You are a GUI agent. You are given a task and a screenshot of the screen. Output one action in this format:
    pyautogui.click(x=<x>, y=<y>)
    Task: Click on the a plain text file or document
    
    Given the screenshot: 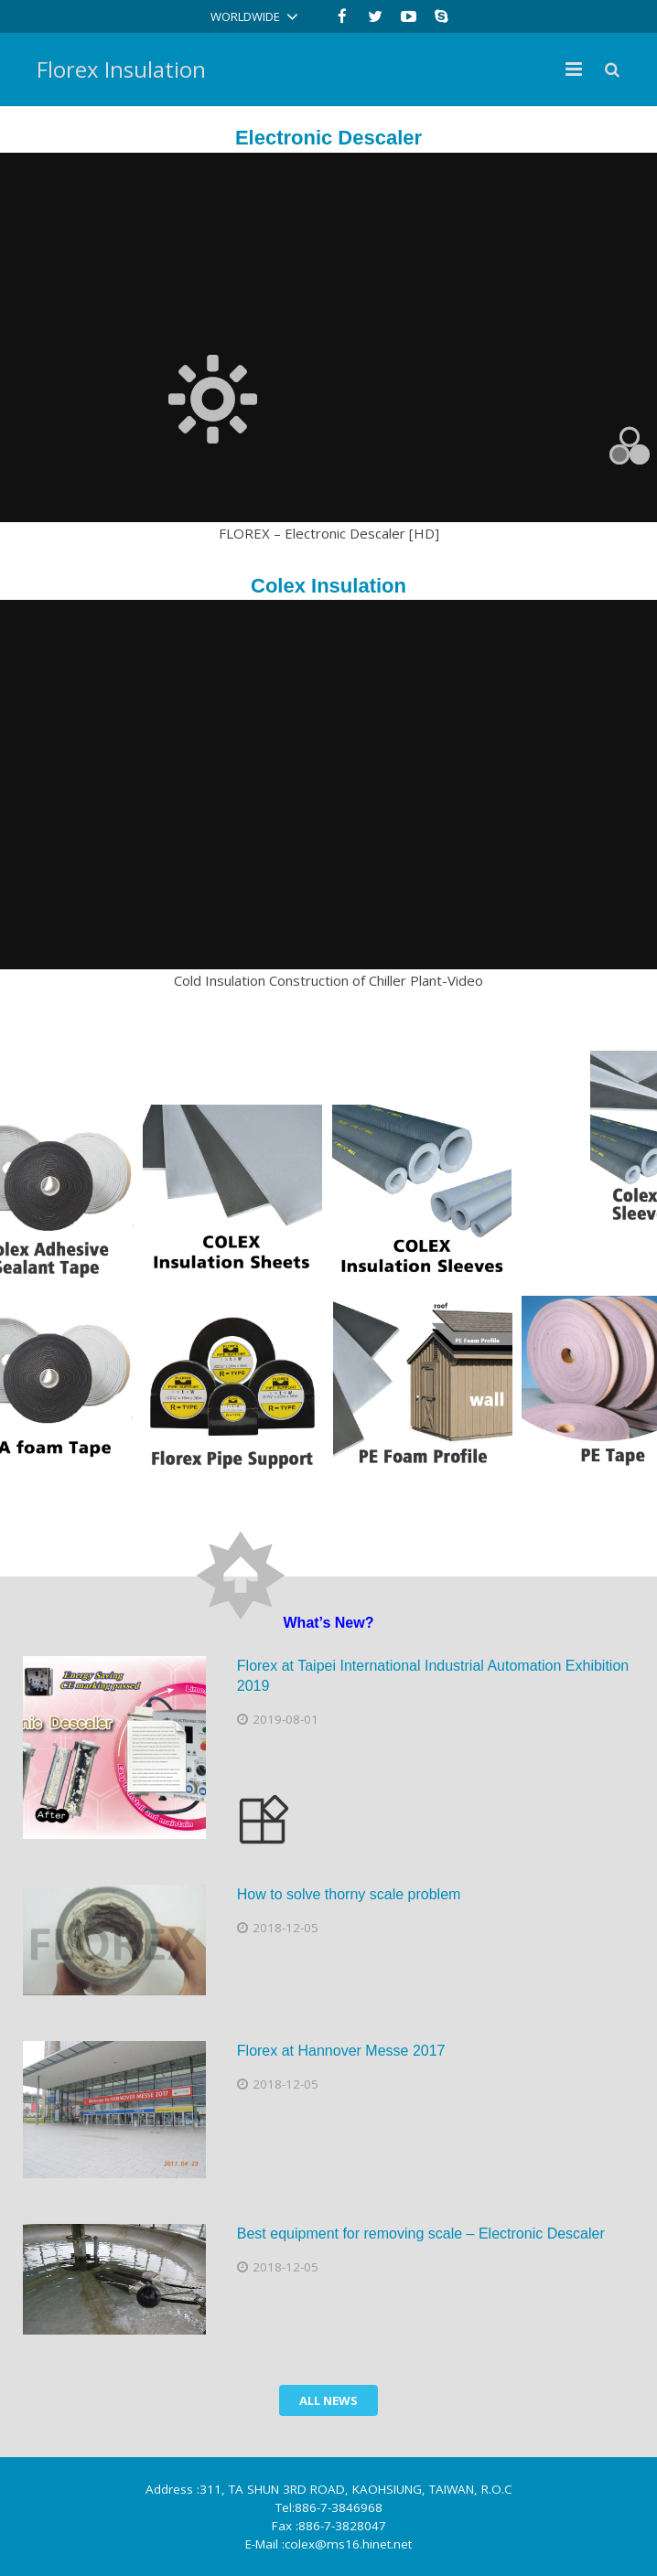 What is the action you would take?
    pyautogui.click(x=157, y=1756)
    